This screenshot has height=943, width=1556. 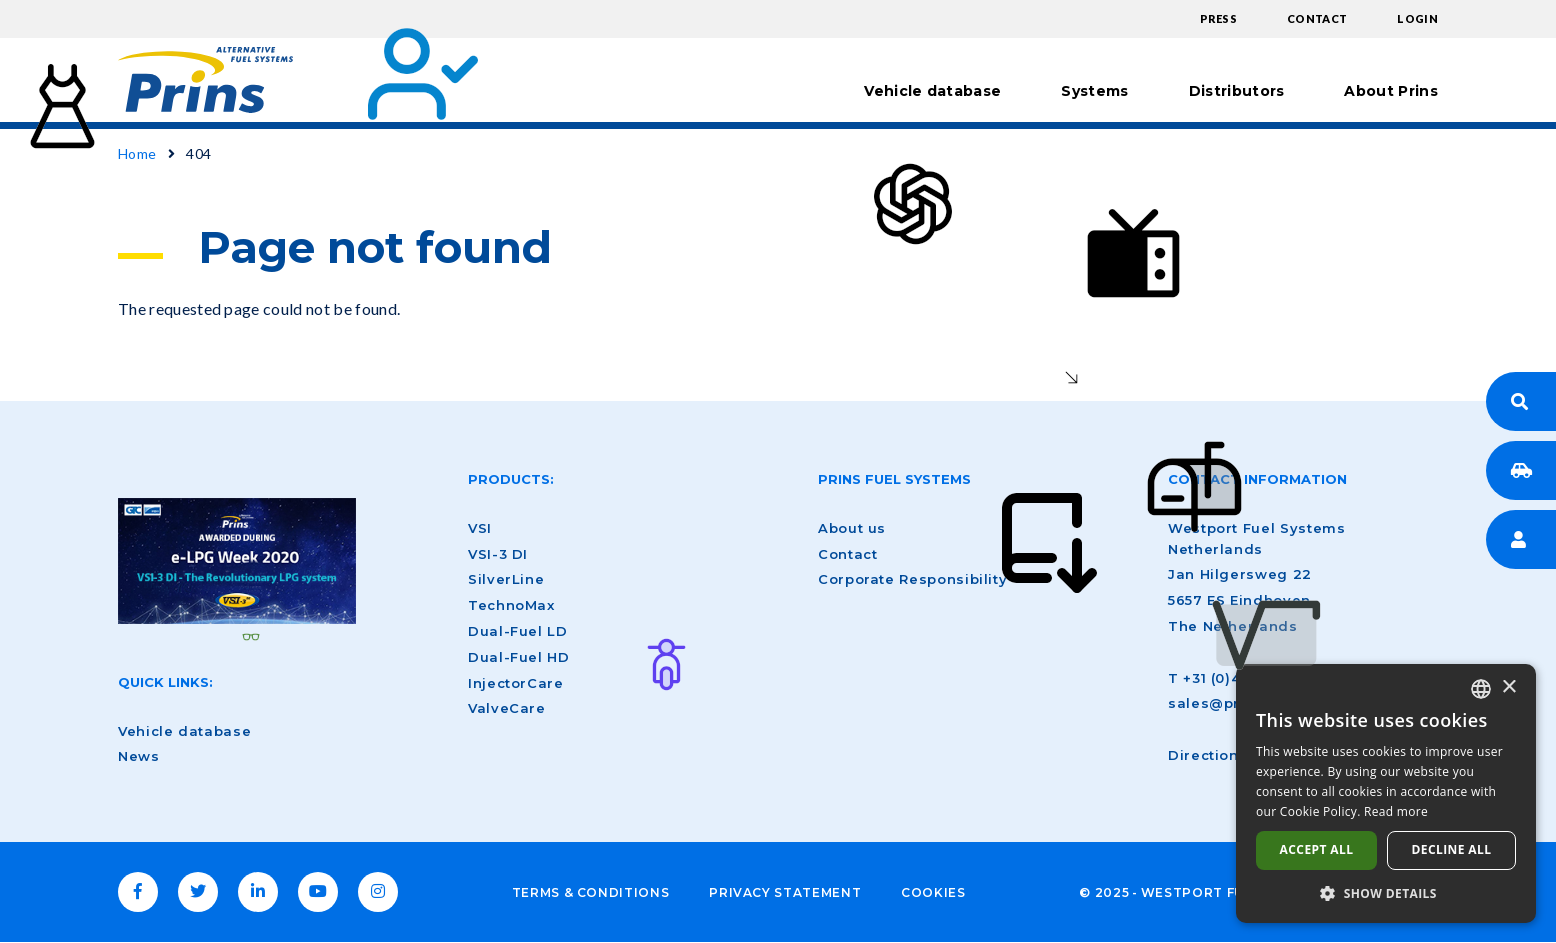 What do you see at coordinates (1262, 627) in the screenshot?
I see `calculate square root` at bounding box center [1262, 627].